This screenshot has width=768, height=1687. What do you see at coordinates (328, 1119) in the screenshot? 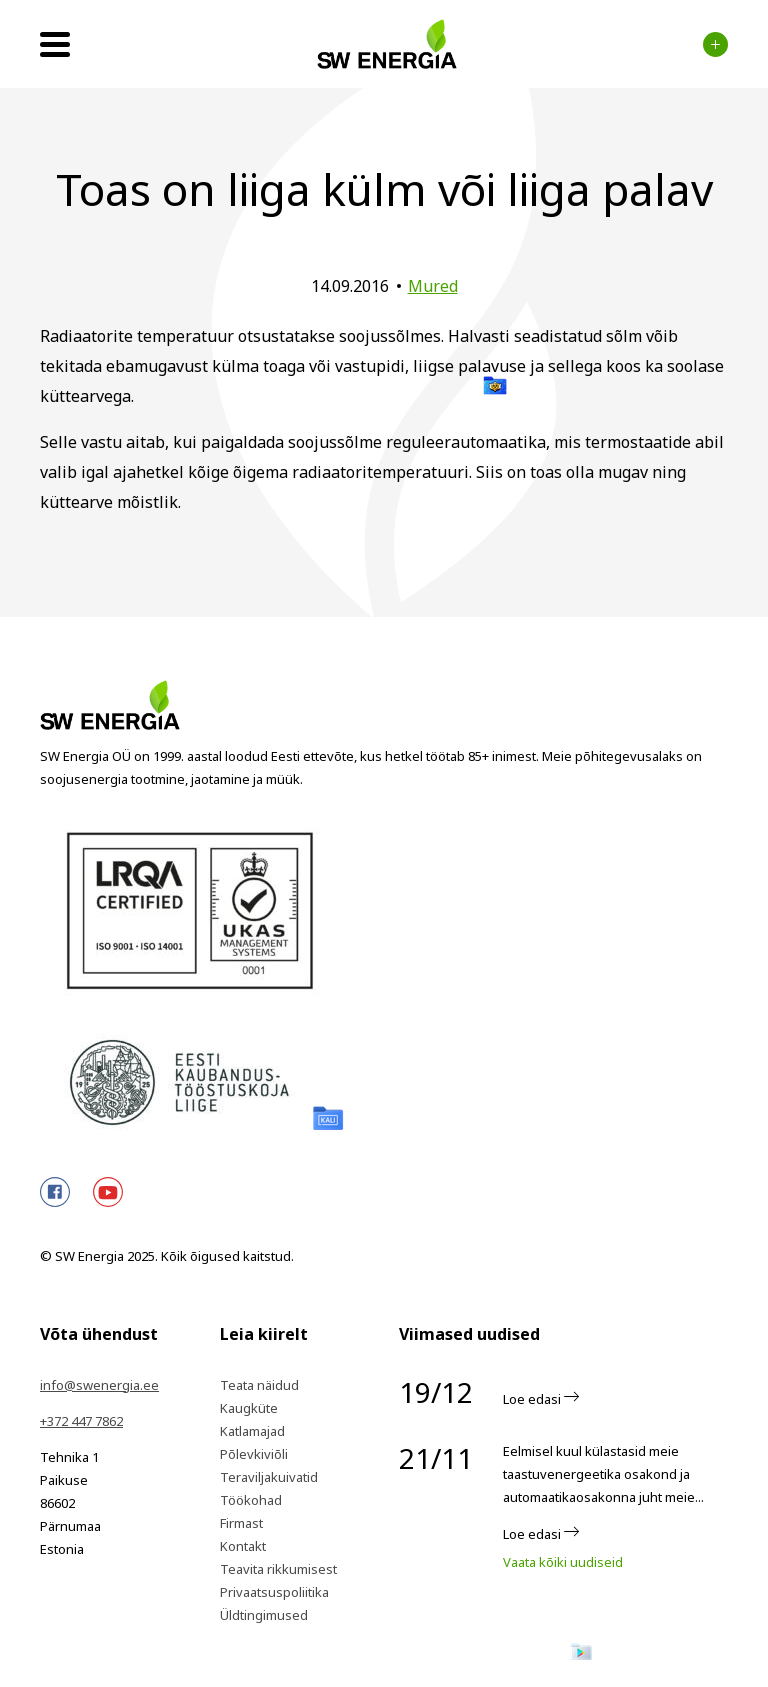
I see `folder containing kali linux files or tools` at bounding box center [328, 1119].